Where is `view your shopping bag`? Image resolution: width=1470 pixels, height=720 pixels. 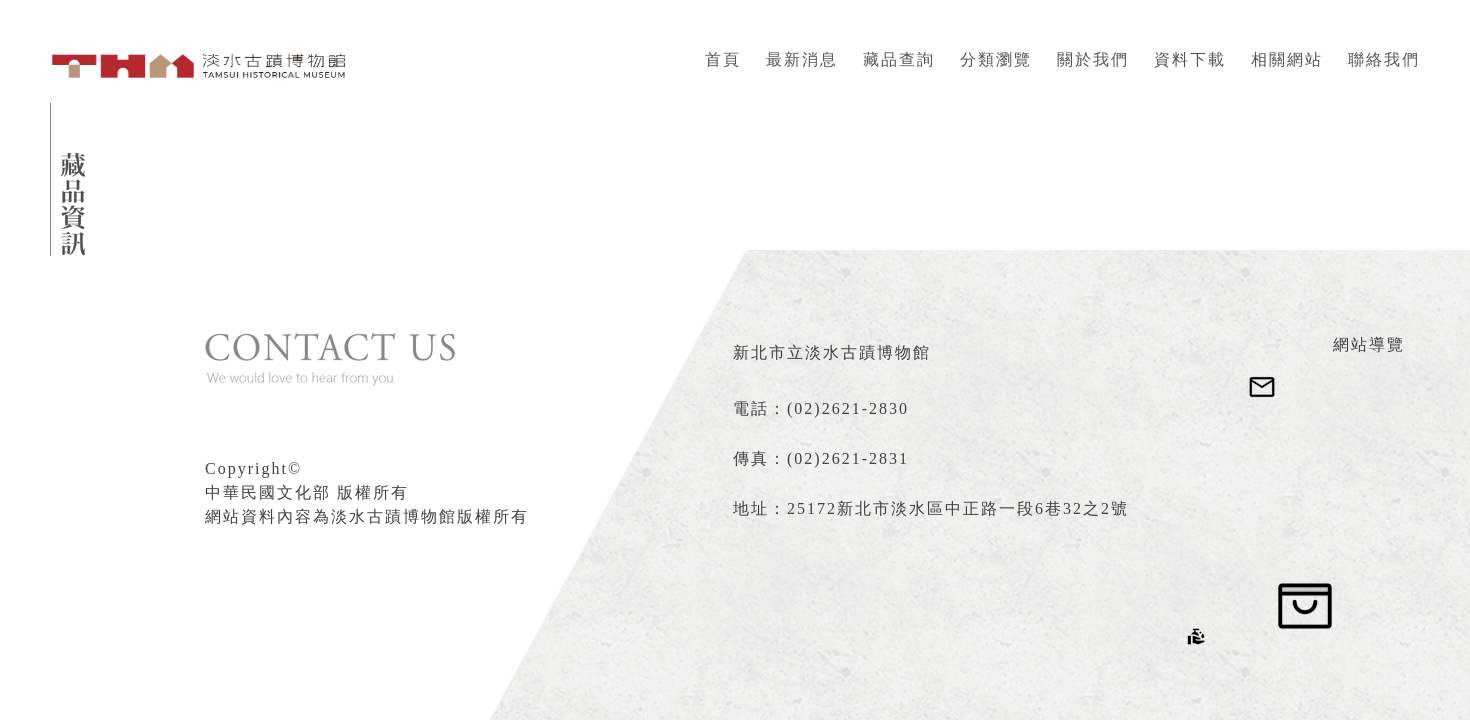 view your shopping bag is located at coordinates (1305, 606).